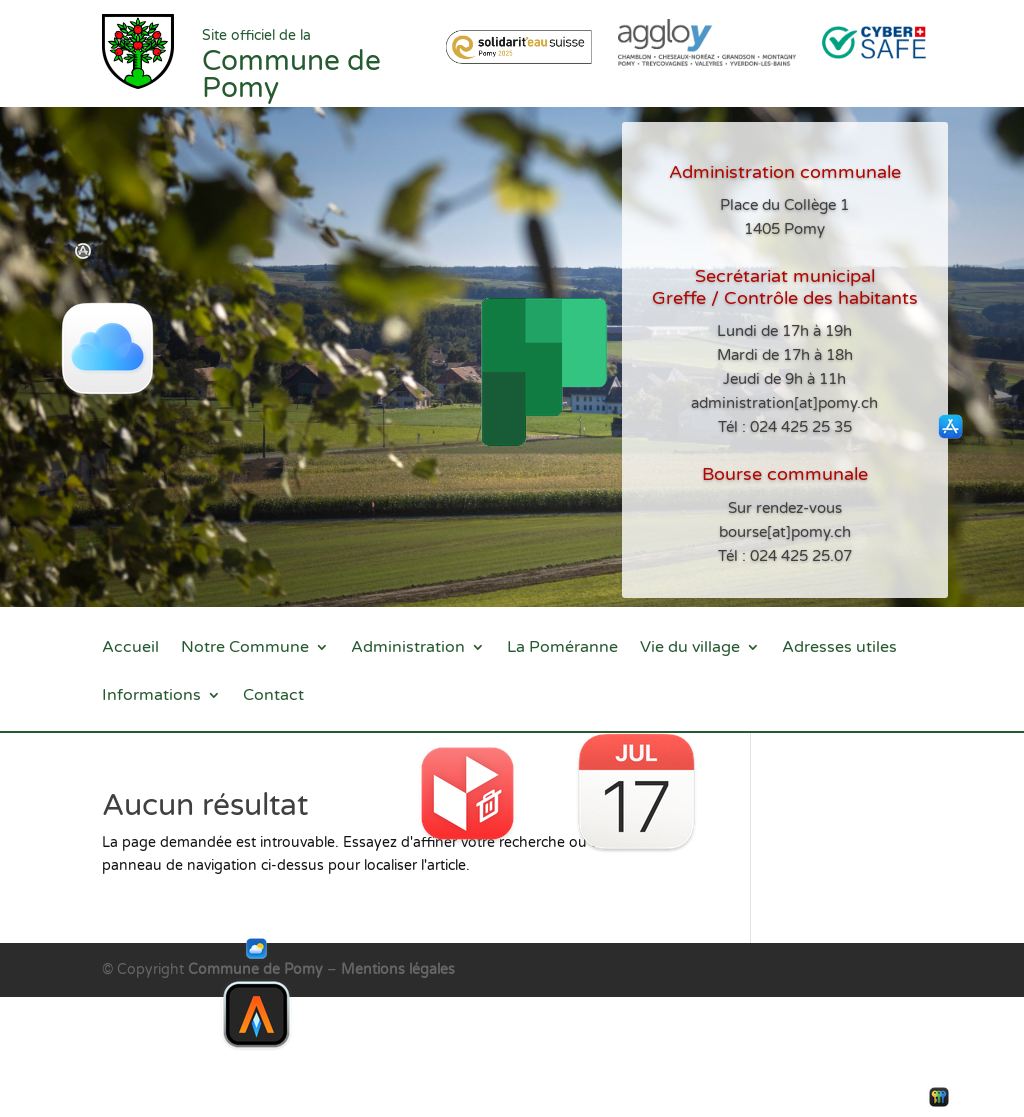 This screenshot has width=1024, height=1117. What do you see at coordinates (950, 426) in the screenshot?
I see `open the App Store to browse and download apps` at bounding box center [950, 426].